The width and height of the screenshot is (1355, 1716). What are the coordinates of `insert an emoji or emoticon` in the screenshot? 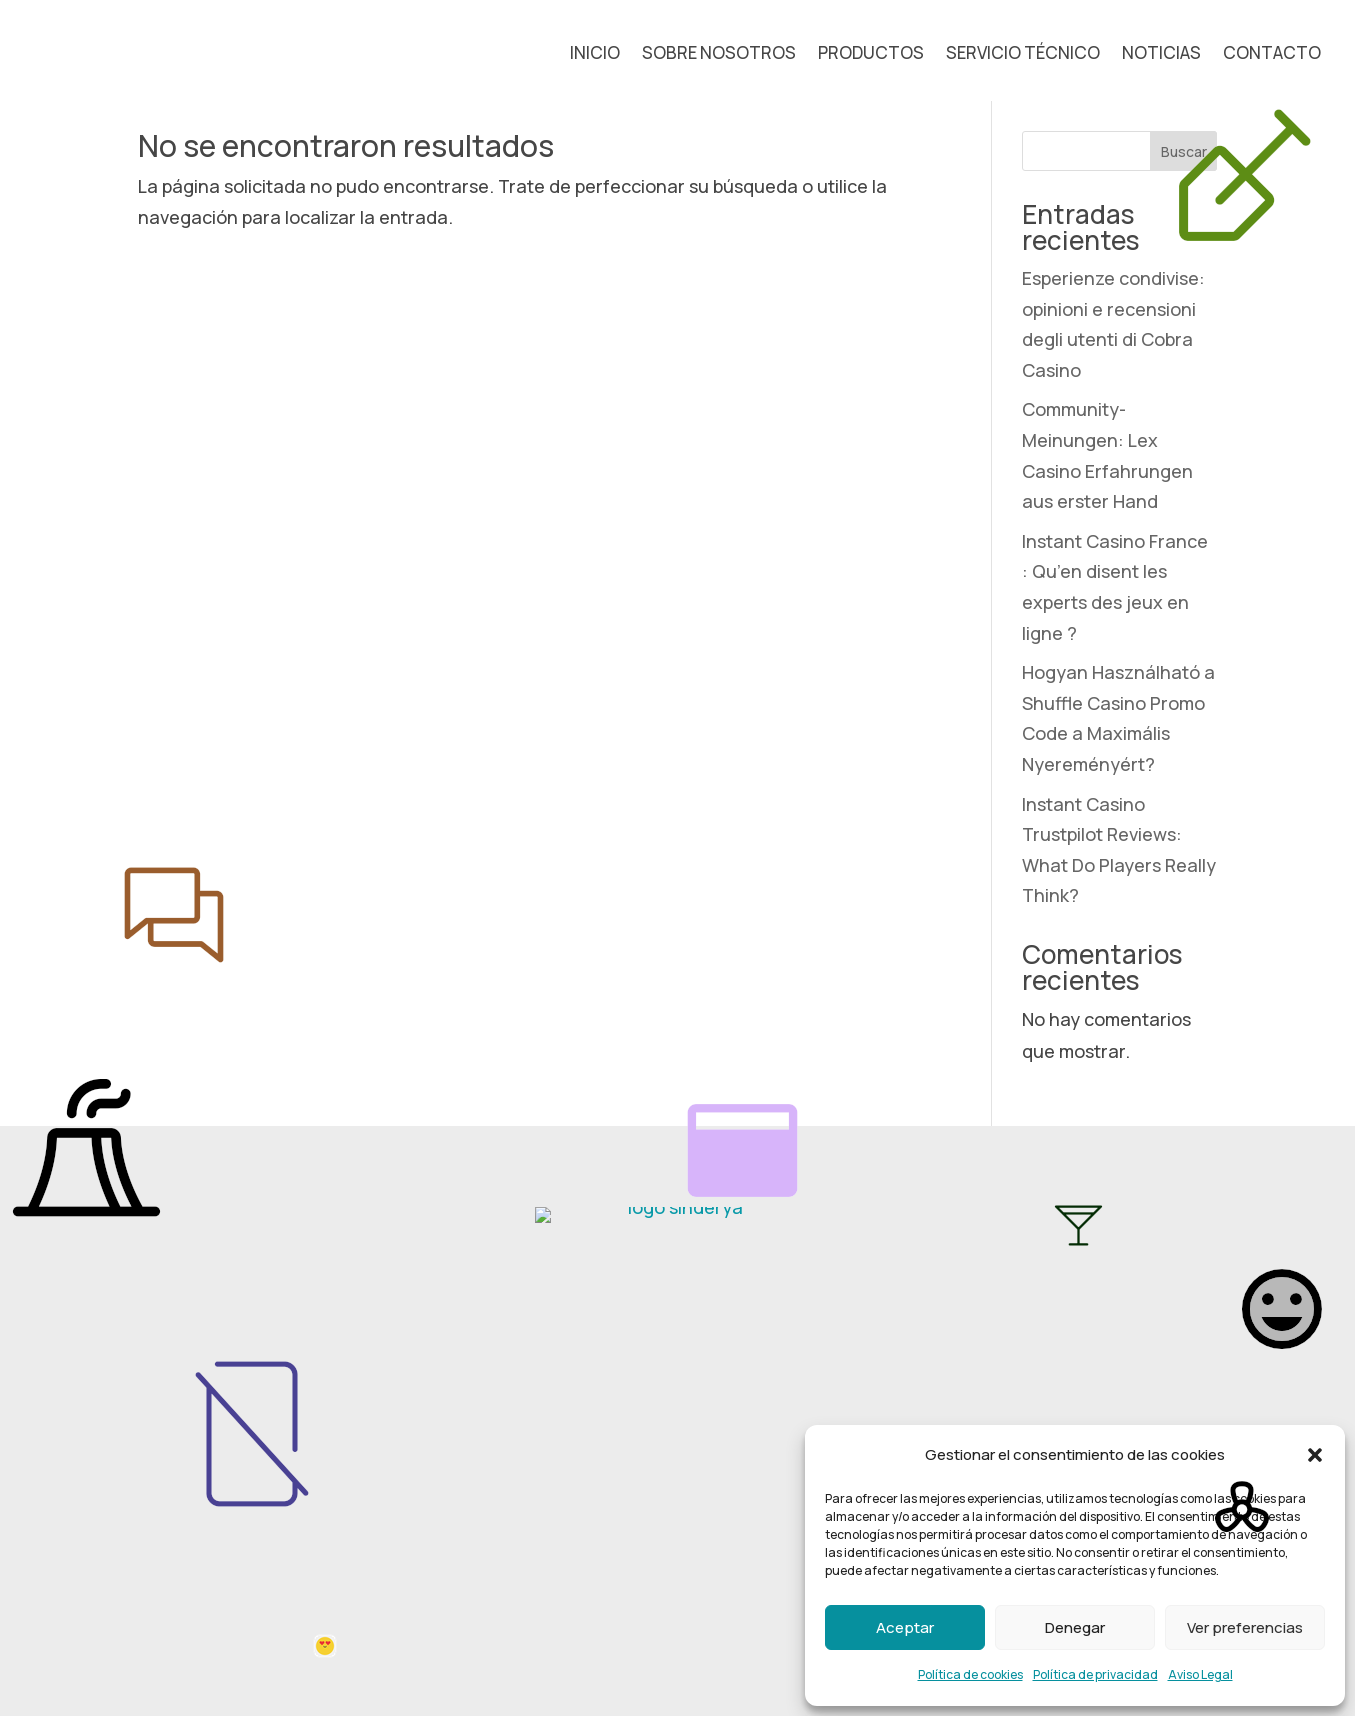 It's located at (1282, 1309).